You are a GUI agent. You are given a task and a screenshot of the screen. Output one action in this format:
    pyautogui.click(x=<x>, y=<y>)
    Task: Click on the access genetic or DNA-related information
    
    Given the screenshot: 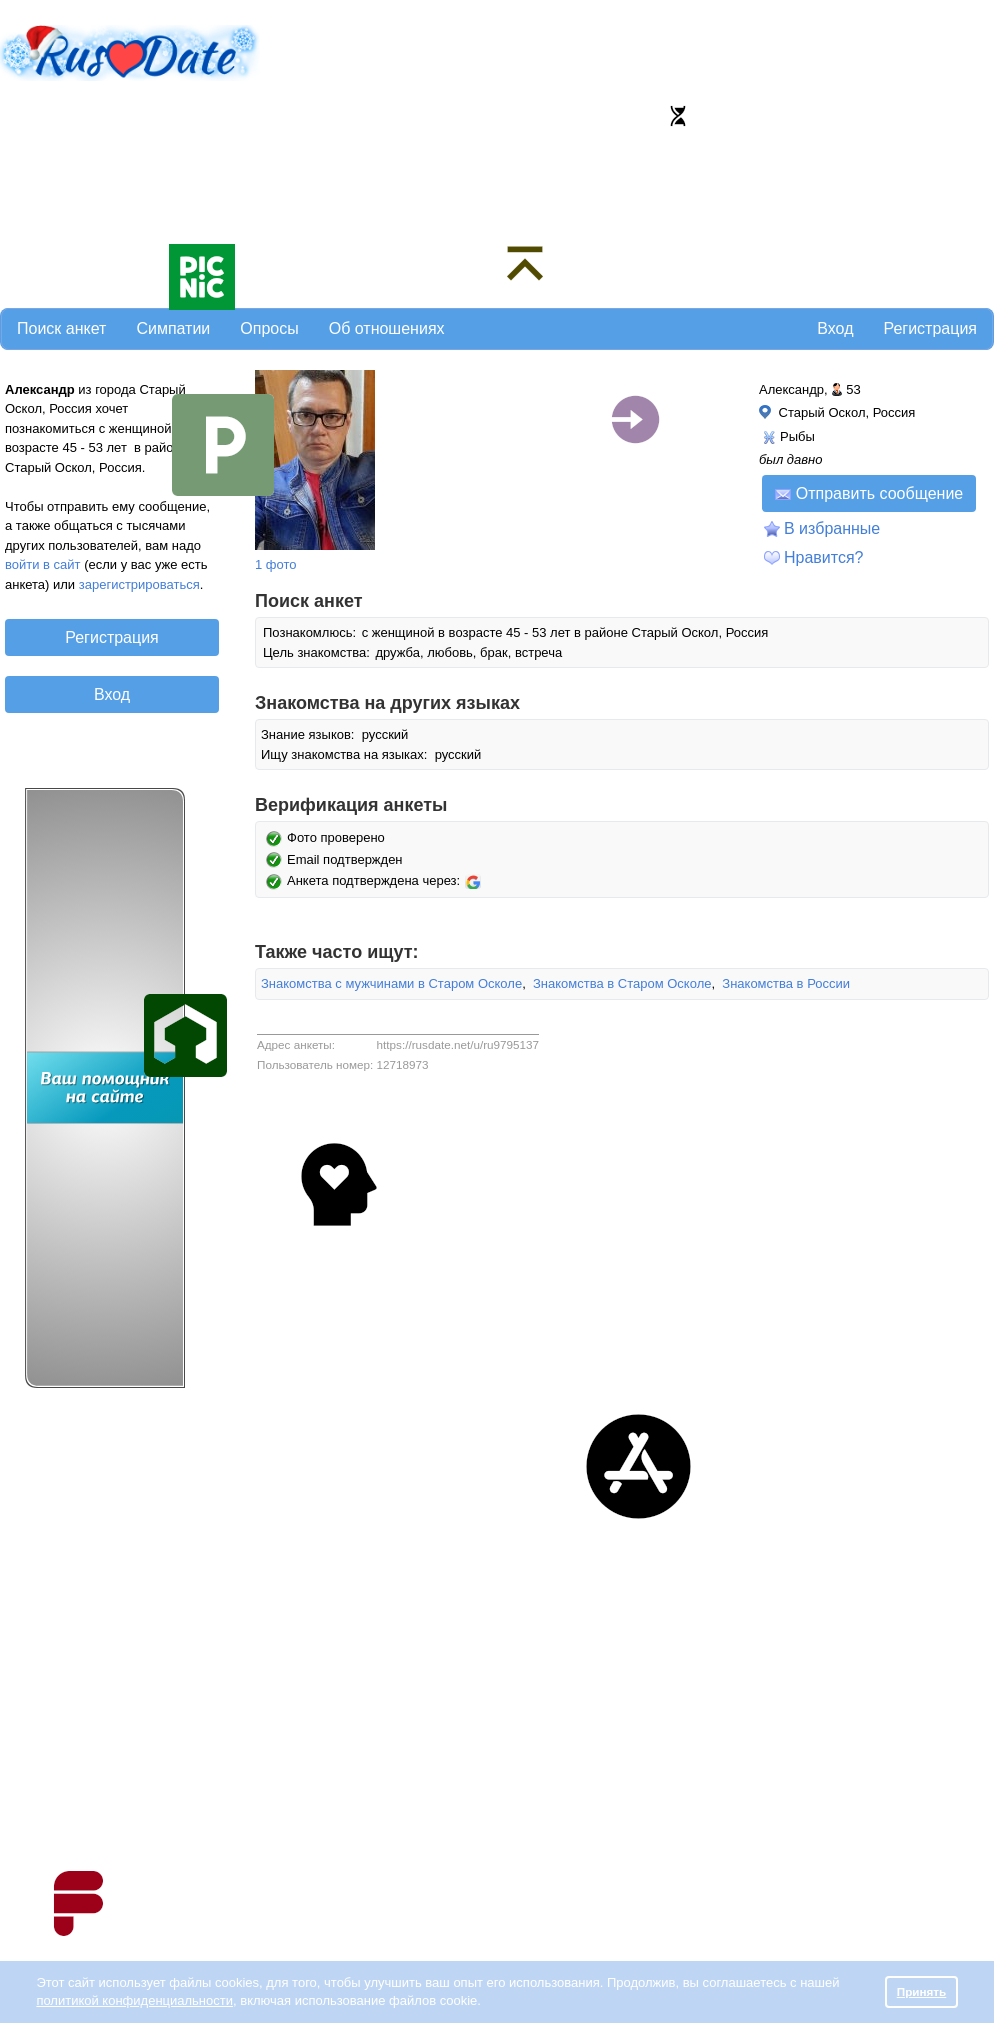 What is the action you would take?
    pyautogui.click(x=678, y=116)
    